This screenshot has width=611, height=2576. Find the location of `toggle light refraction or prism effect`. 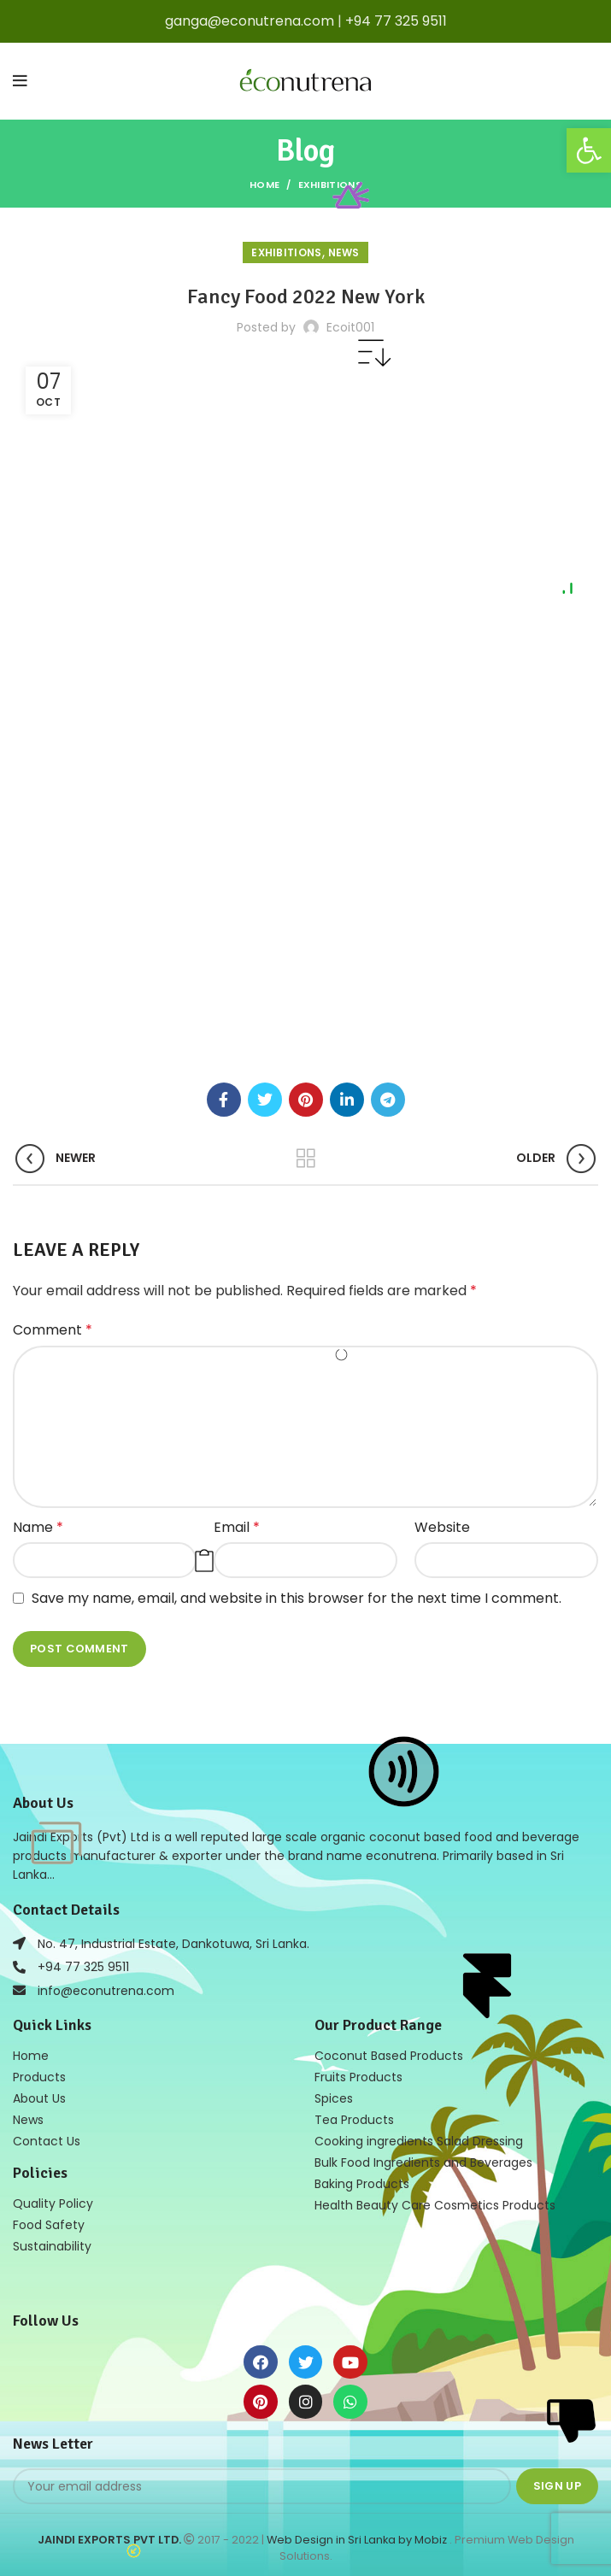

toggle light refraction or prism effect is located at coordinates (350, 195).